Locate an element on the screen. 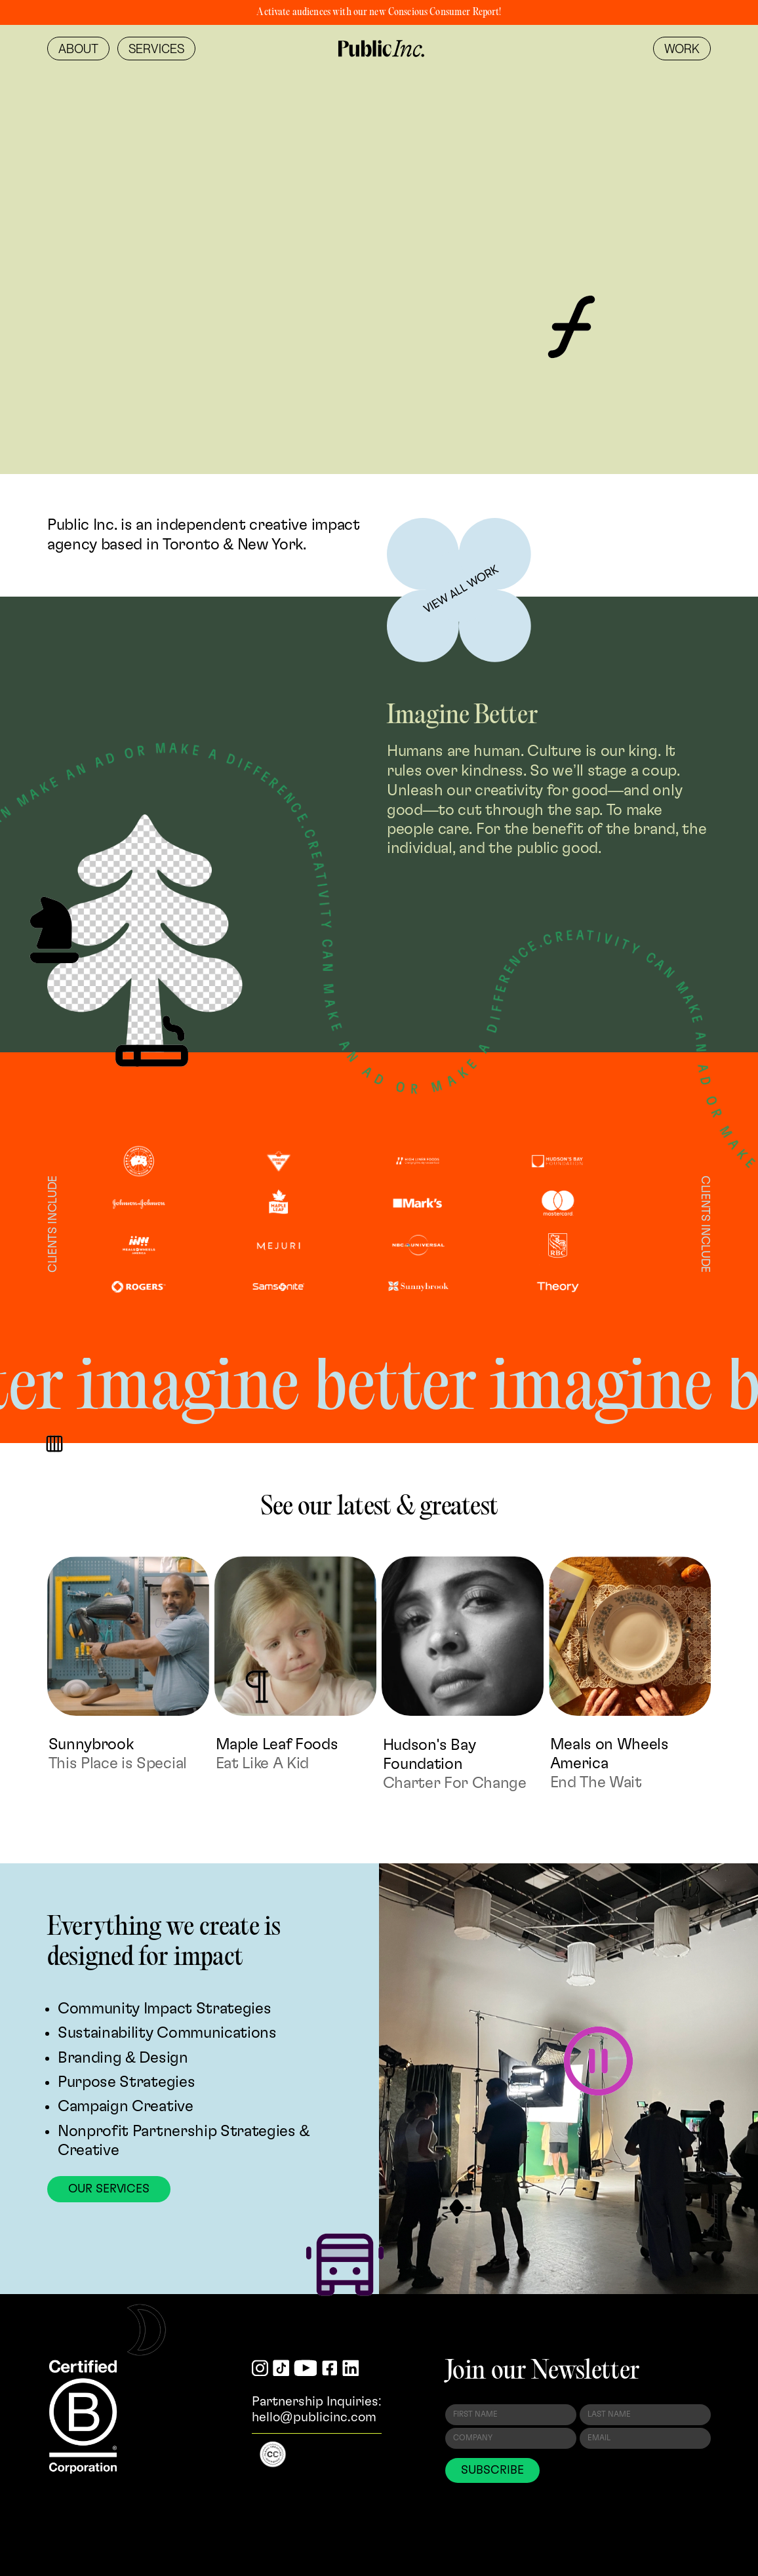 This screenshot has width=758, height=2576. pause media playback is located at coordinates (598, 2061).